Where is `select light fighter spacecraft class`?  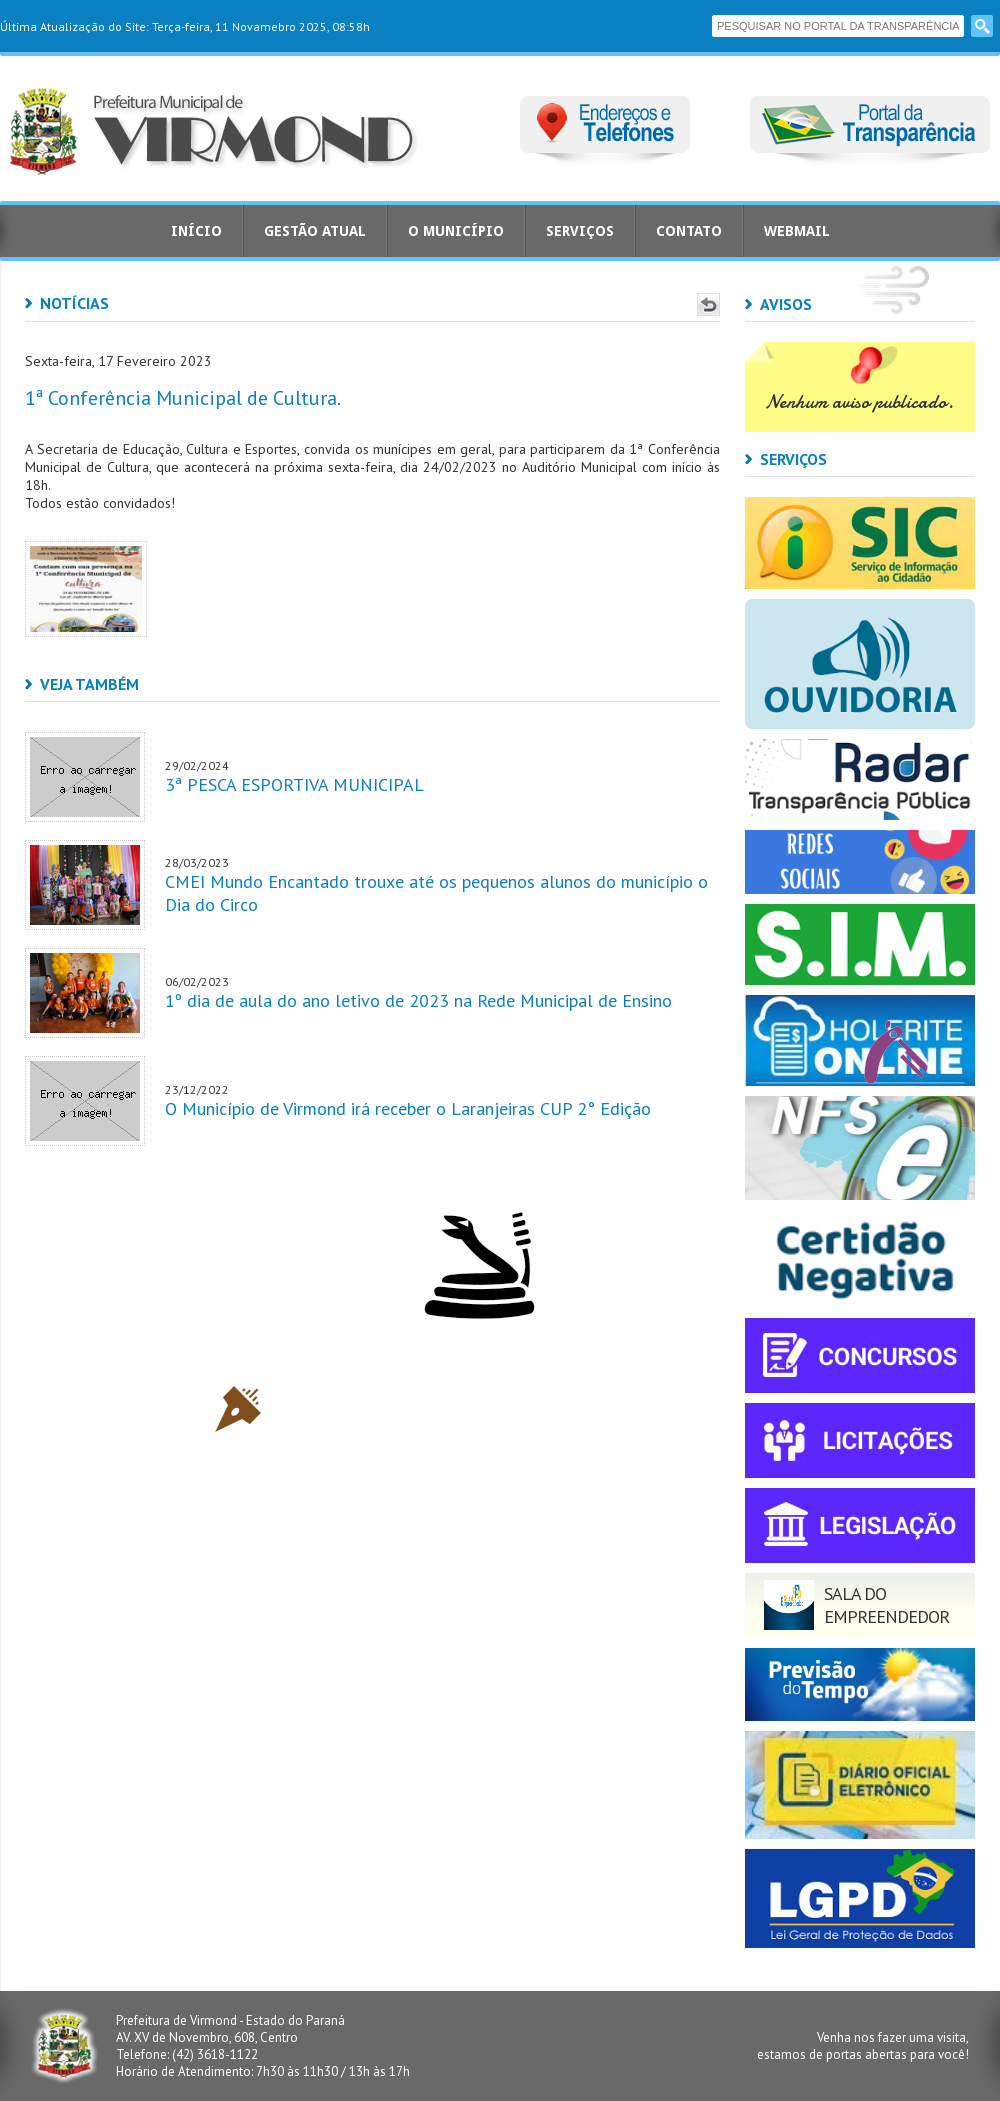
select light fighter spacecraft class is located at coordinates (238, 1409).